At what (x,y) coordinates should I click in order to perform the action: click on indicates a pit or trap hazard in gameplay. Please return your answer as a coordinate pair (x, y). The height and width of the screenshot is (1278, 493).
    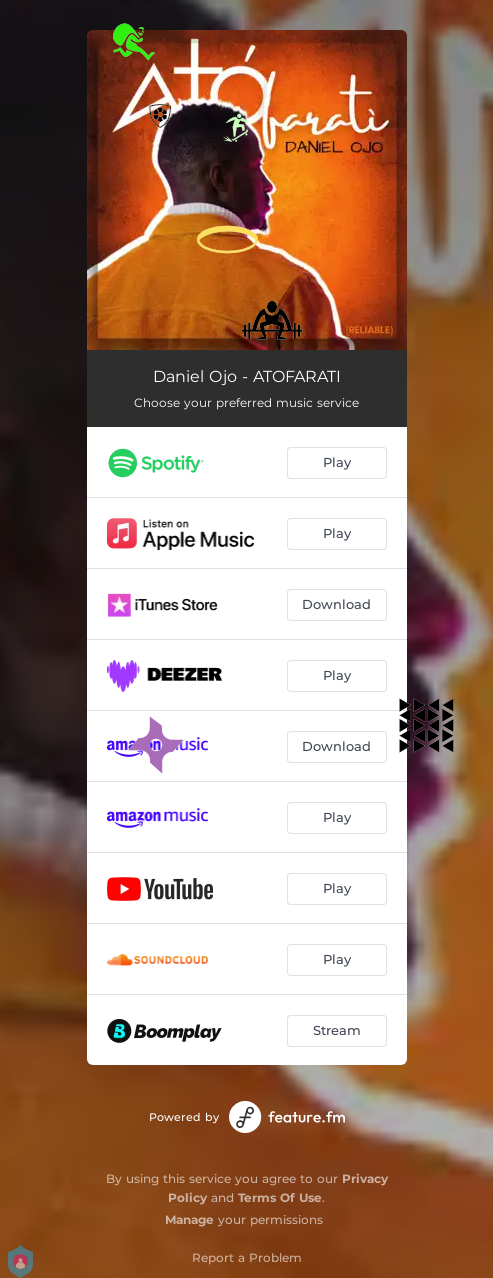
    Looking at the image, I should click on (227, 239).